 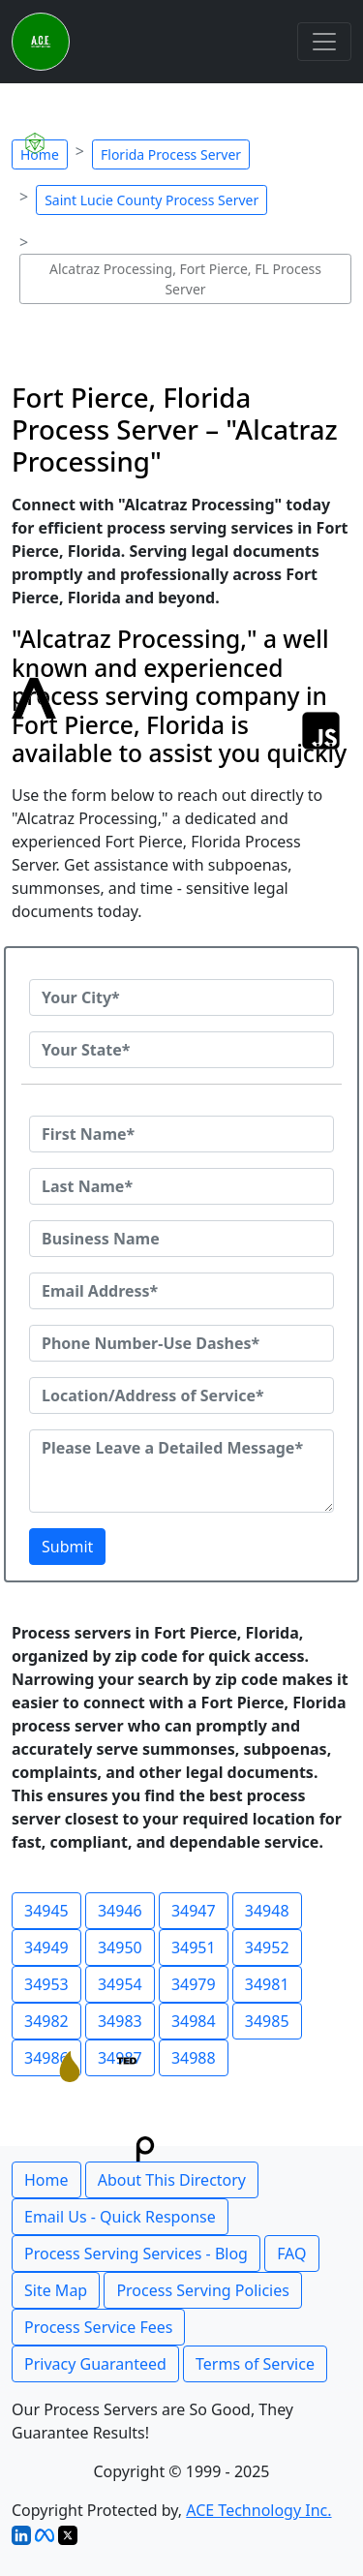 I want to click on open the Ingress app, so click(x=35, y=143).